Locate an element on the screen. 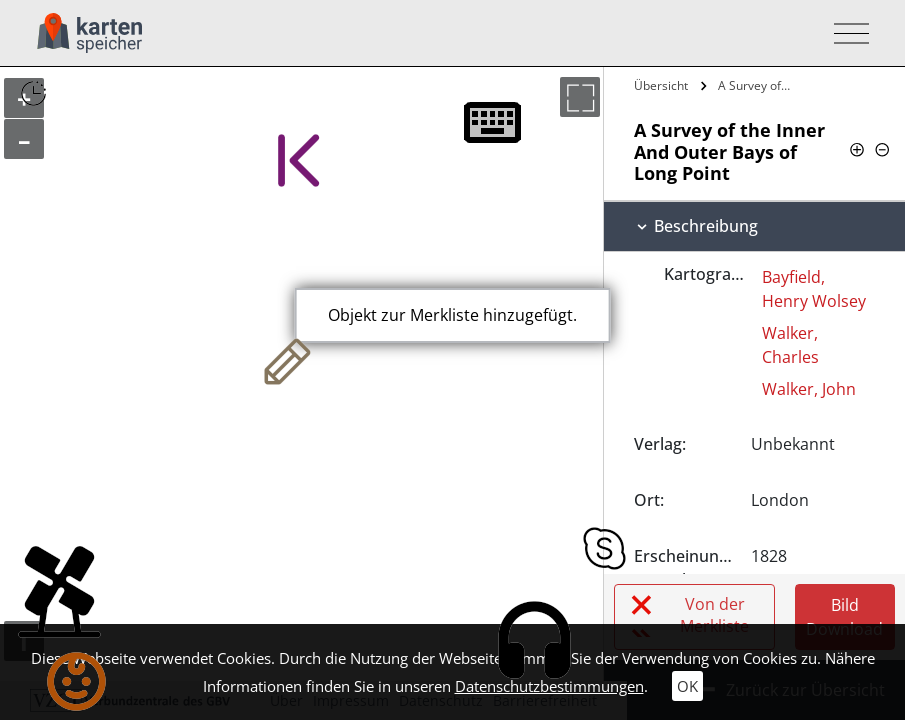 The width and height of the screenshot is (905, 720). navigate to the beginning or first item is located at coordinates (297, 160).